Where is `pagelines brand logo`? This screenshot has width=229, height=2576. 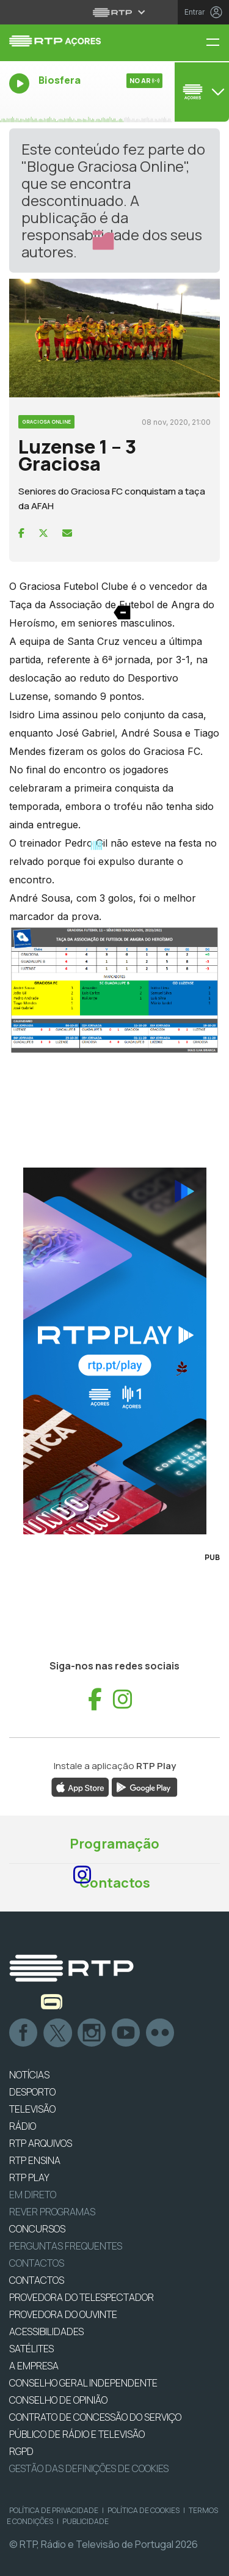
pagelines brand logo is located at coordinates (181, 1368).